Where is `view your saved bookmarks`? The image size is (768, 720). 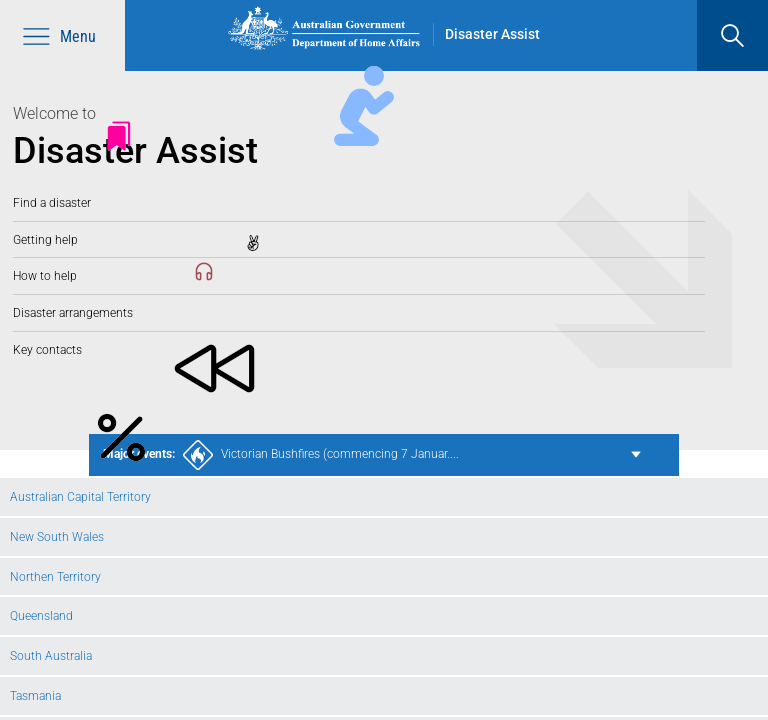 view your saved bookmarks is located at coordinates (119, 136).